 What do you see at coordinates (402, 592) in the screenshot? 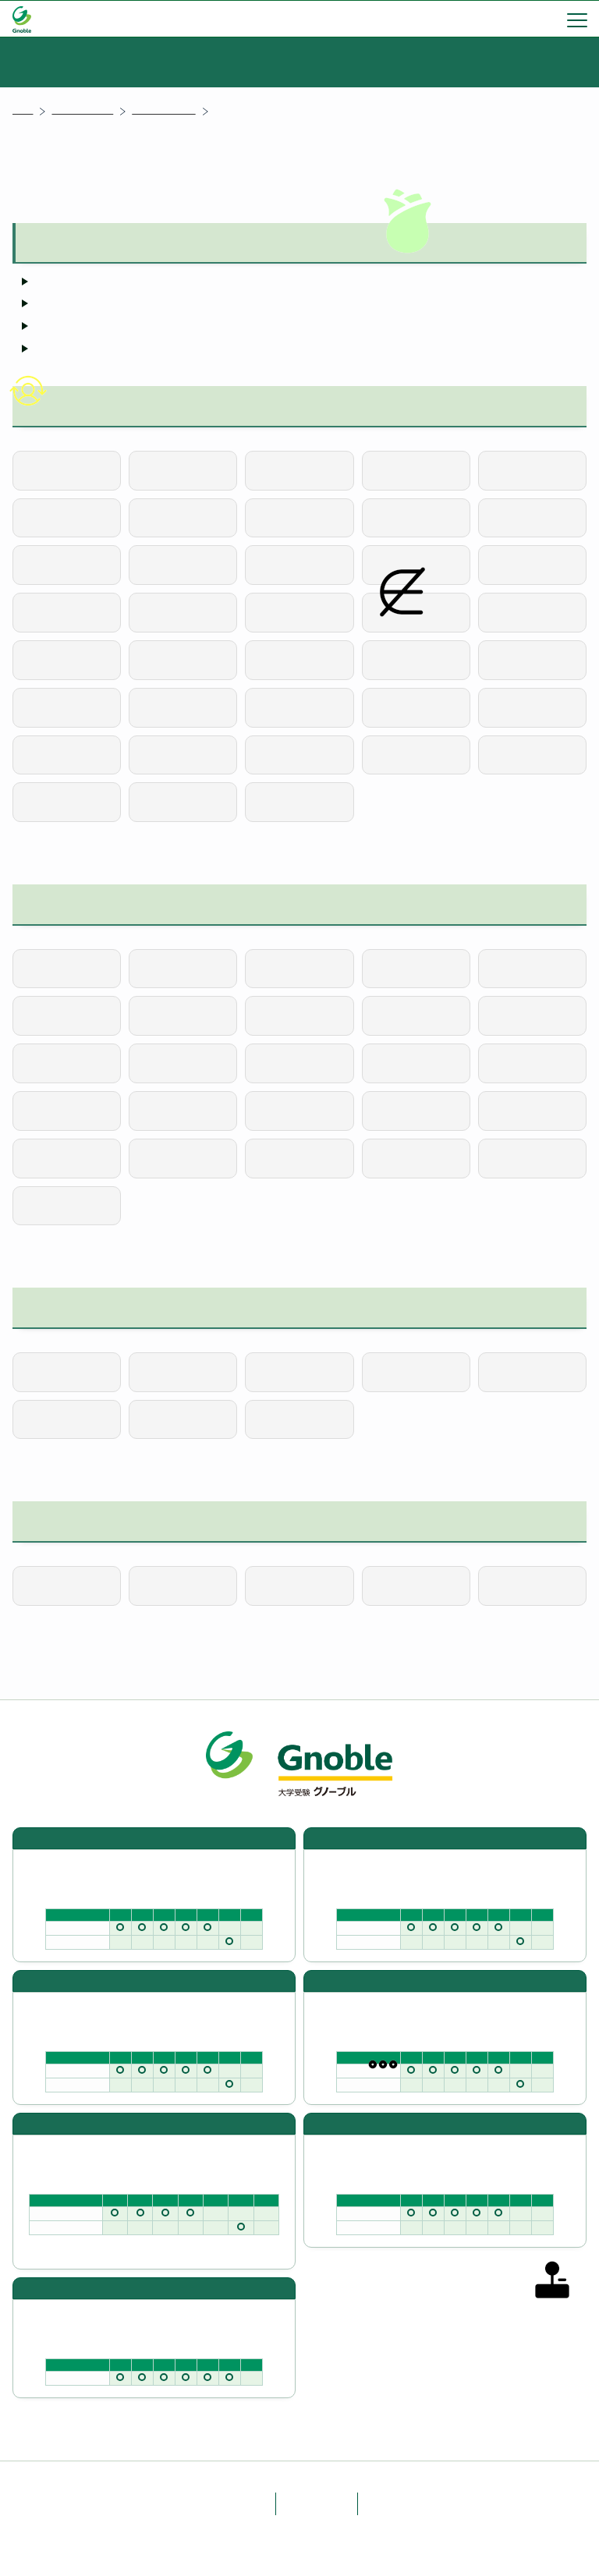
I see `indicates item is not part of a set or group` at bounding box center [402, 592].